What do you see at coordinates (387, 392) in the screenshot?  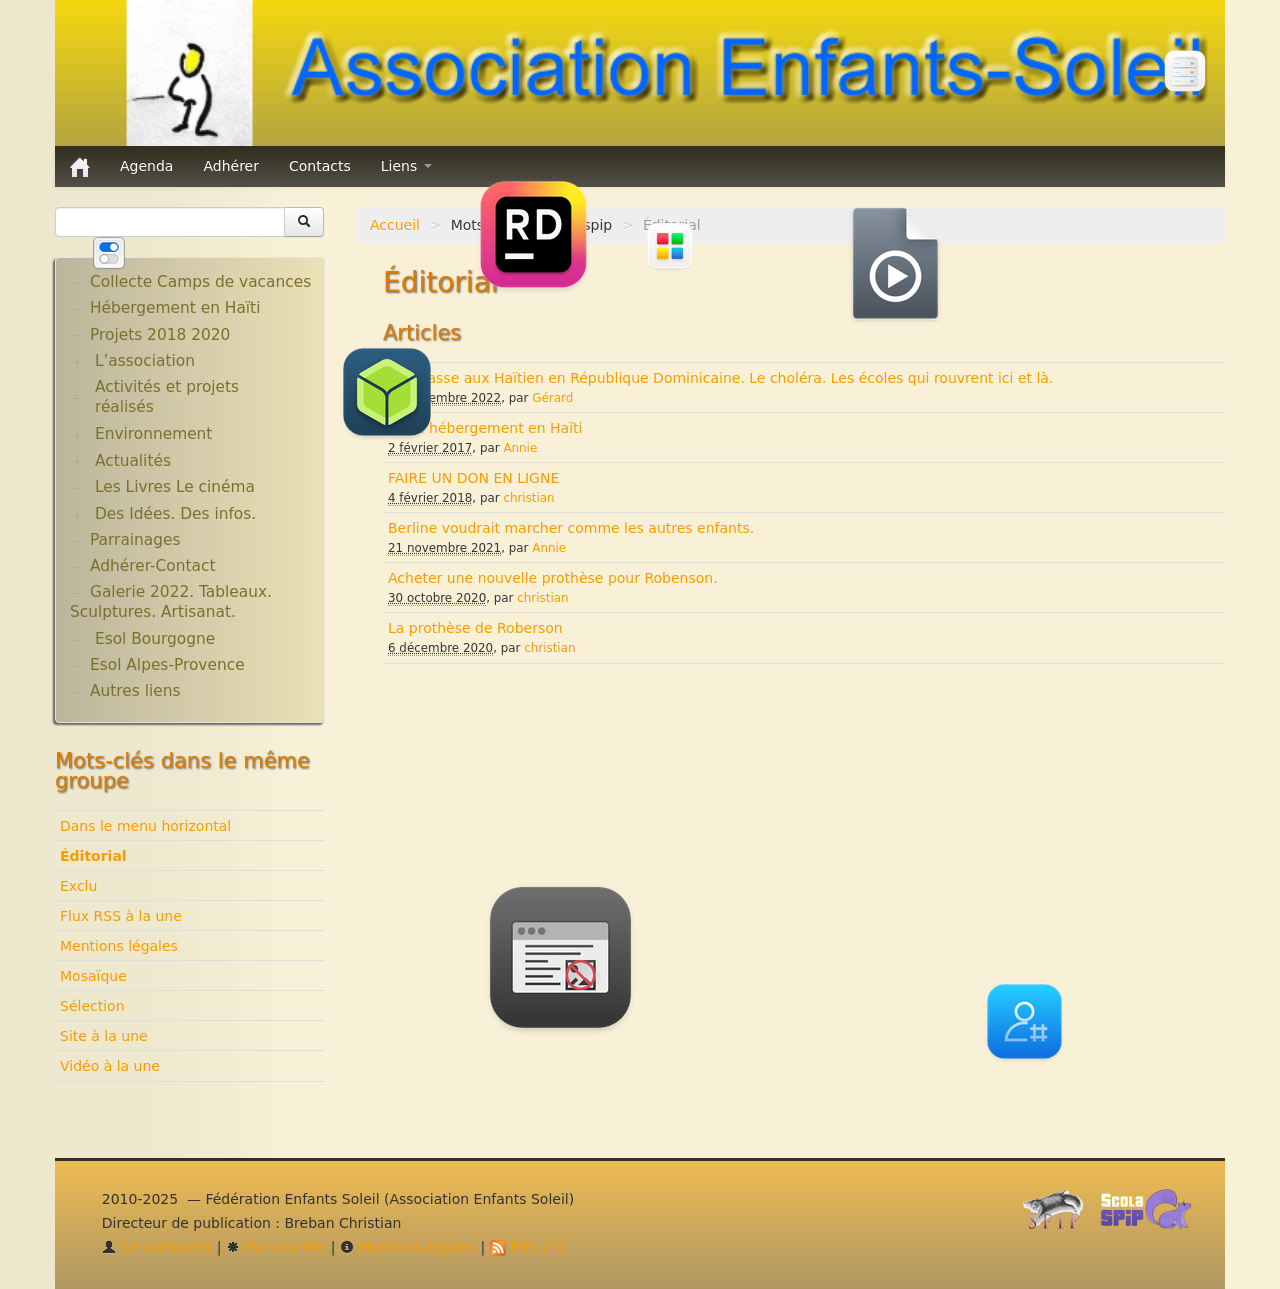 I see `open balenaEtcher to flash OS images` at bounding box center [387, 392].